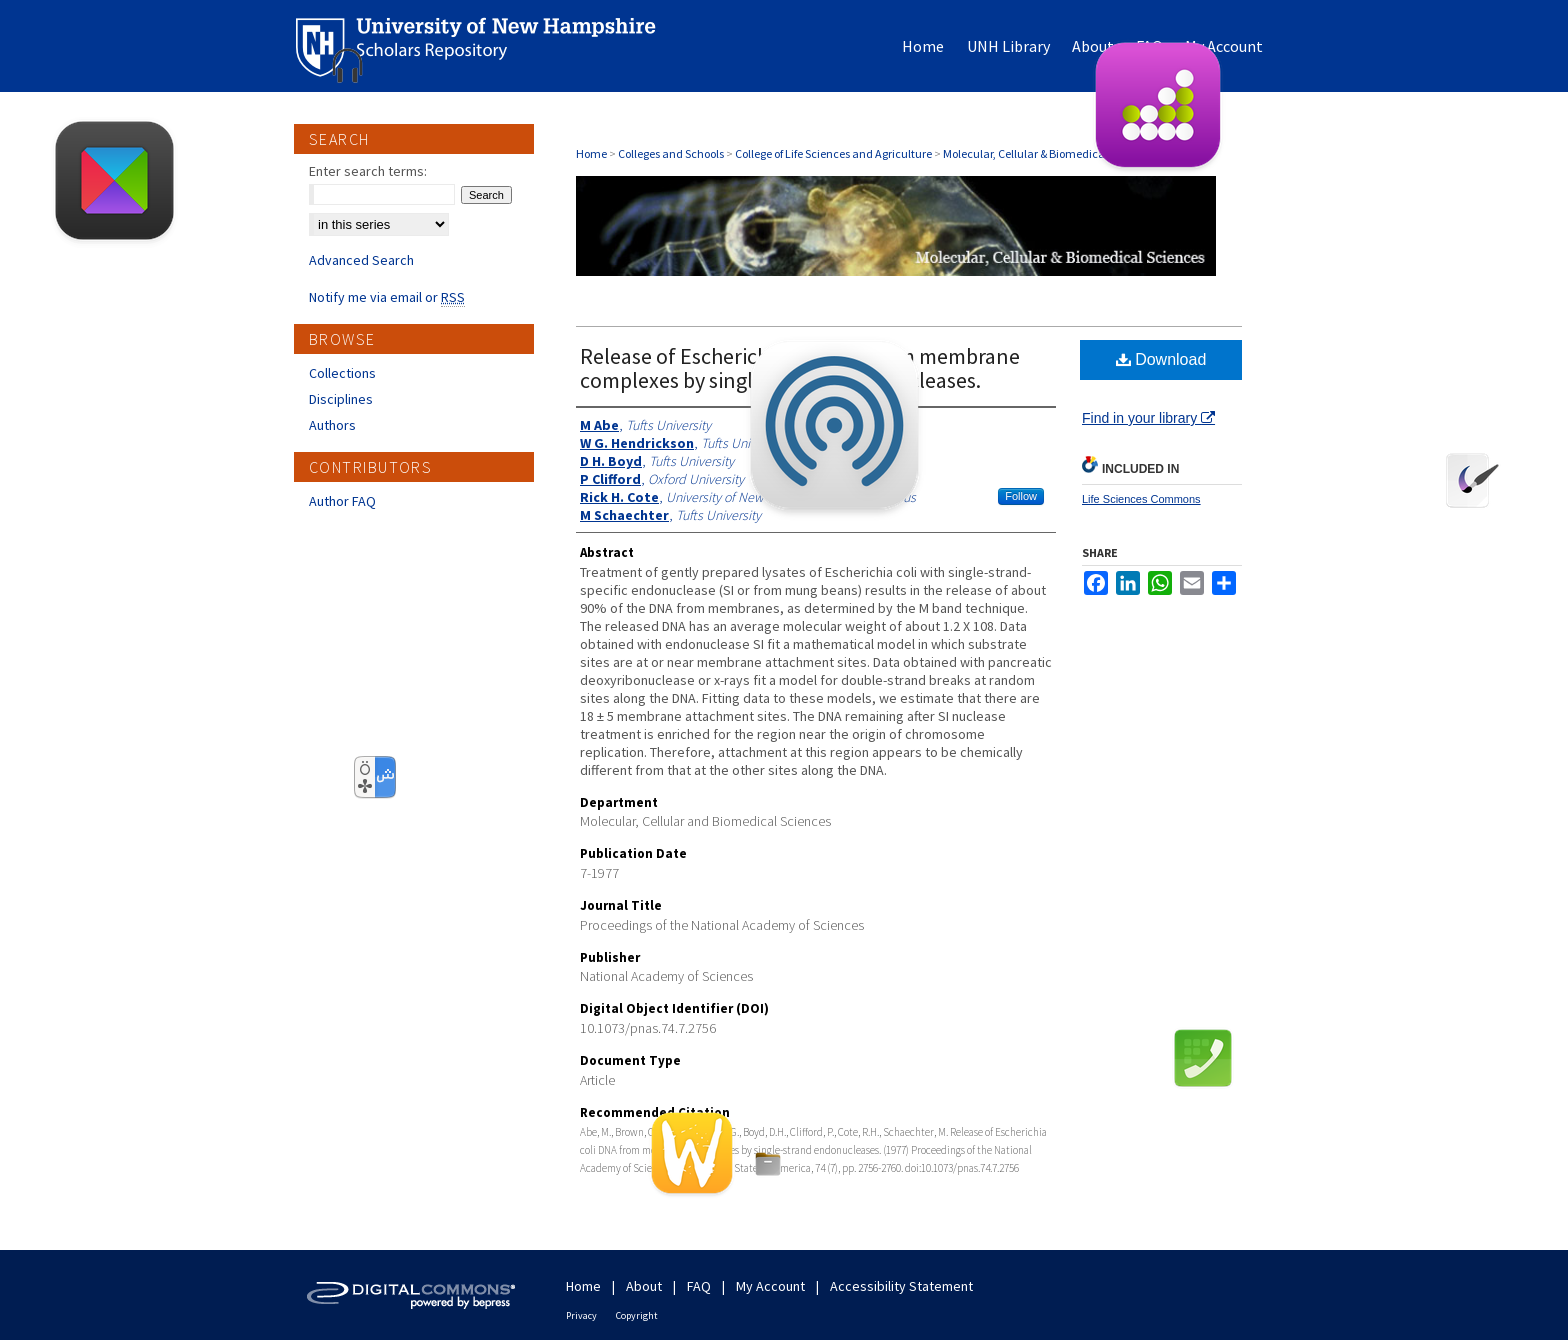  I want to click on open the phone or calls app, so click(1203, 1058).